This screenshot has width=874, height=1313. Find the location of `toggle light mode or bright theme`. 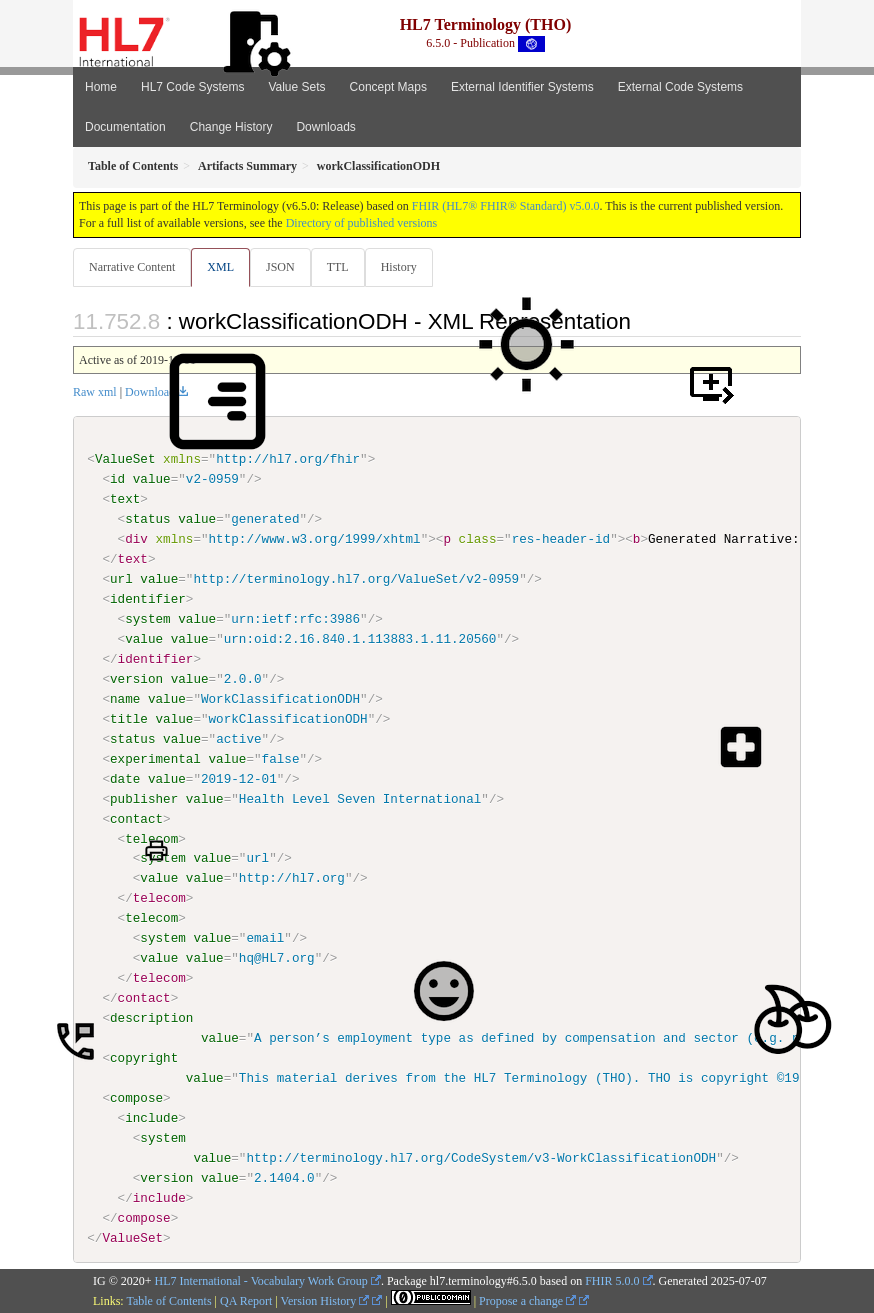

toggle light mode or bright theme is located at coordinates (526, 346).